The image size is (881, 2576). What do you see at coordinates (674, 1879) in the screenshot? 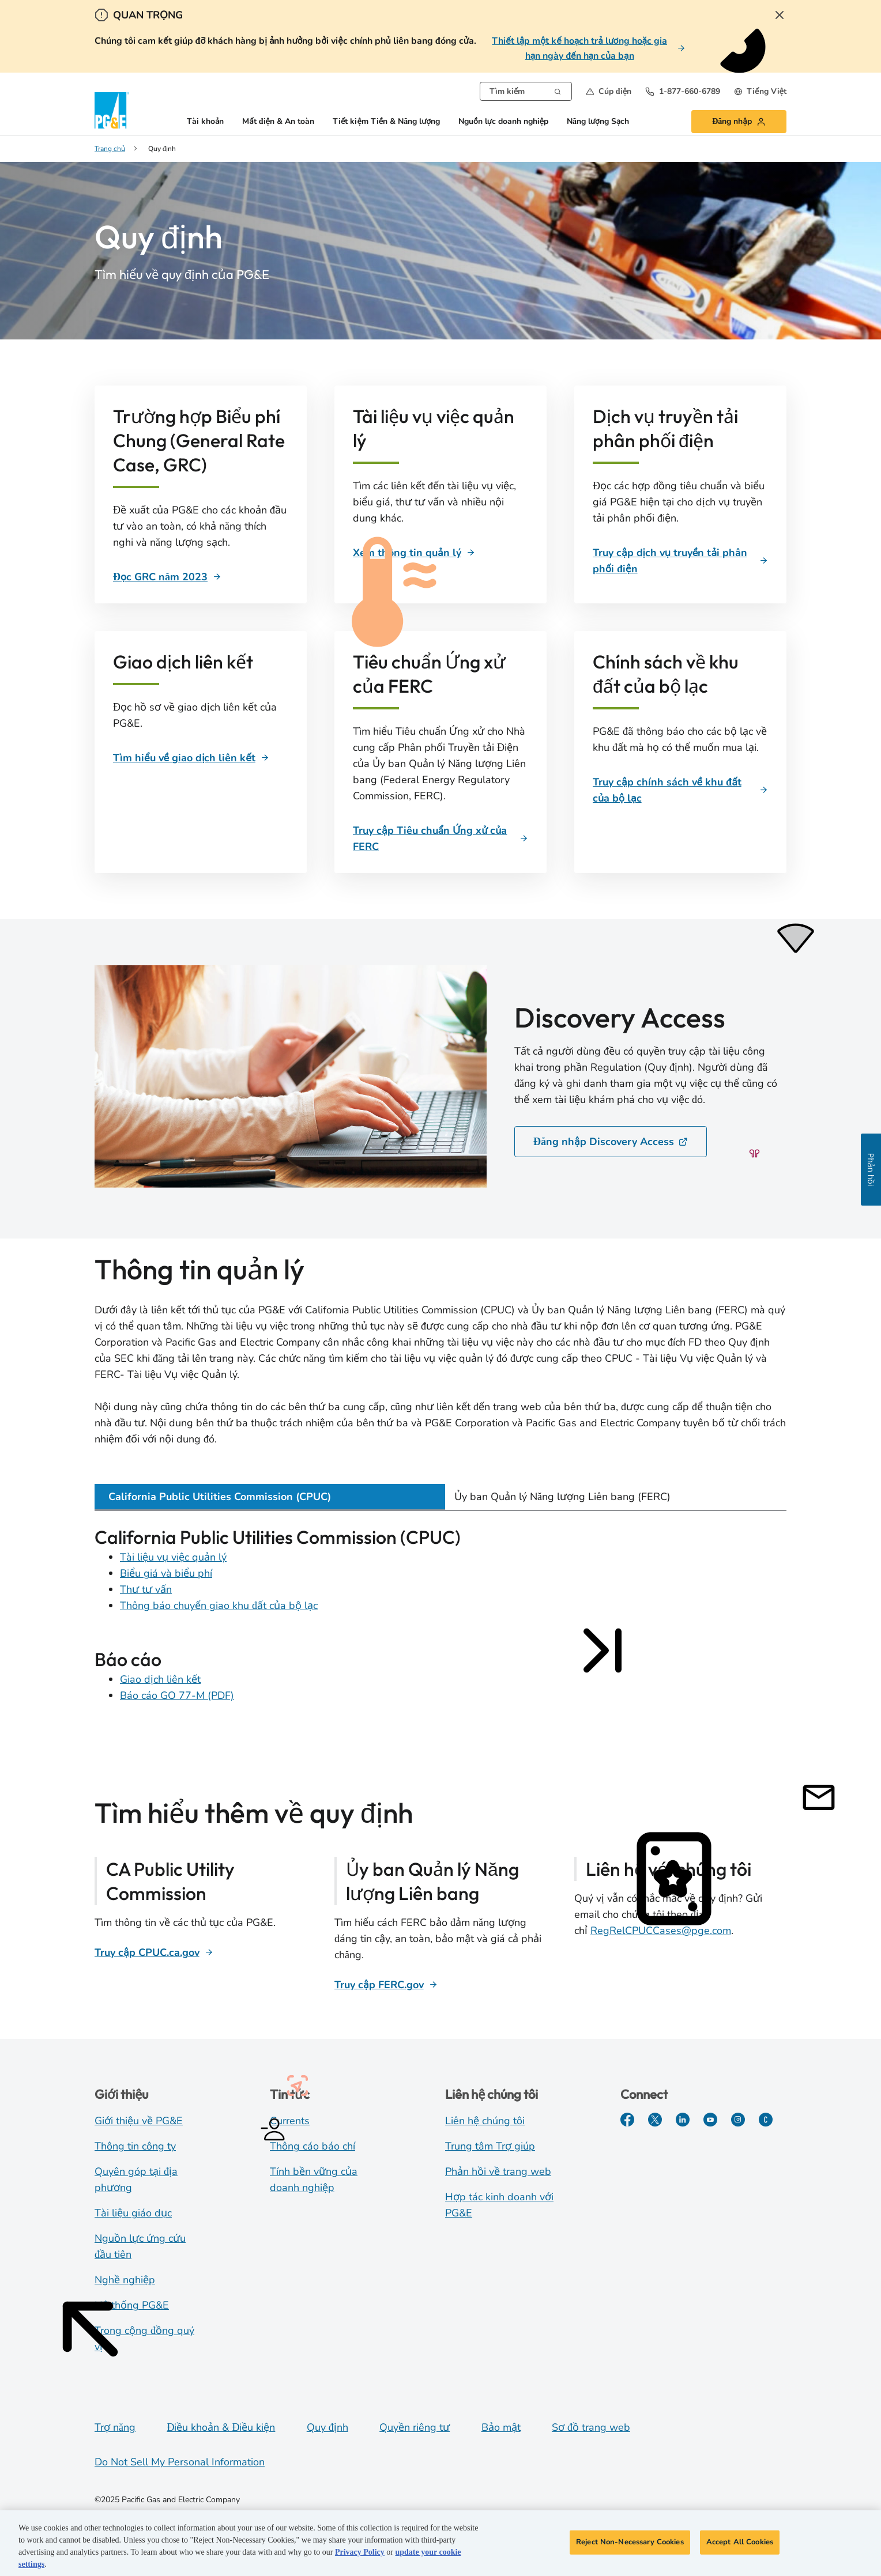
I see `view starred or favorite card in a card game` at bounding box center [674, 1879].